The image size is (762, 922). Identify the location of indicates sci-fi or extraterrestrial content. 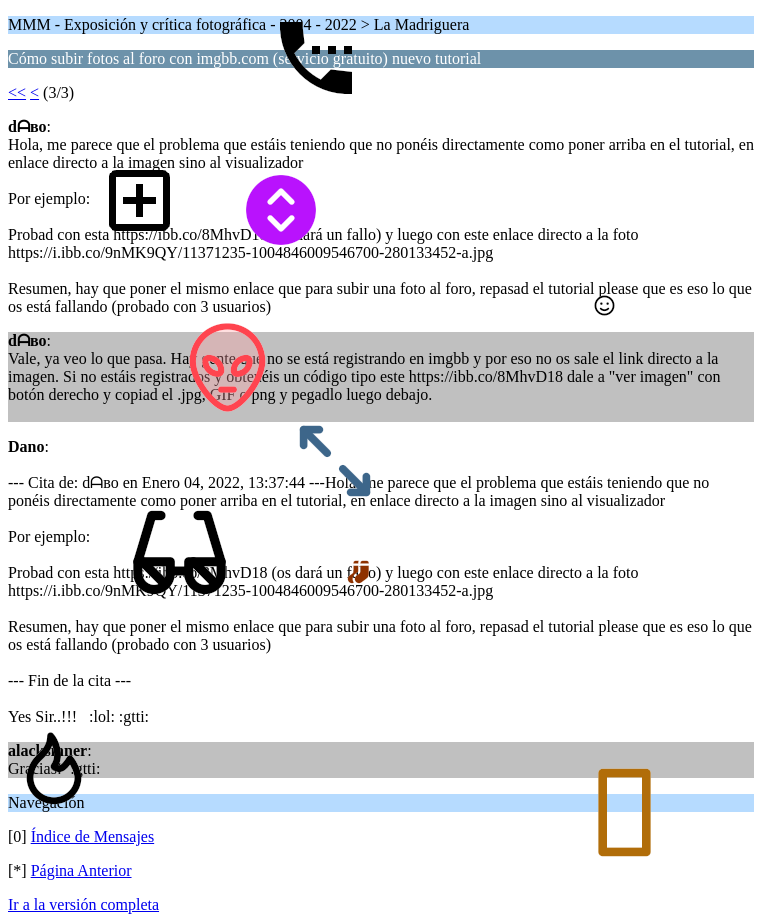
(227, 367).